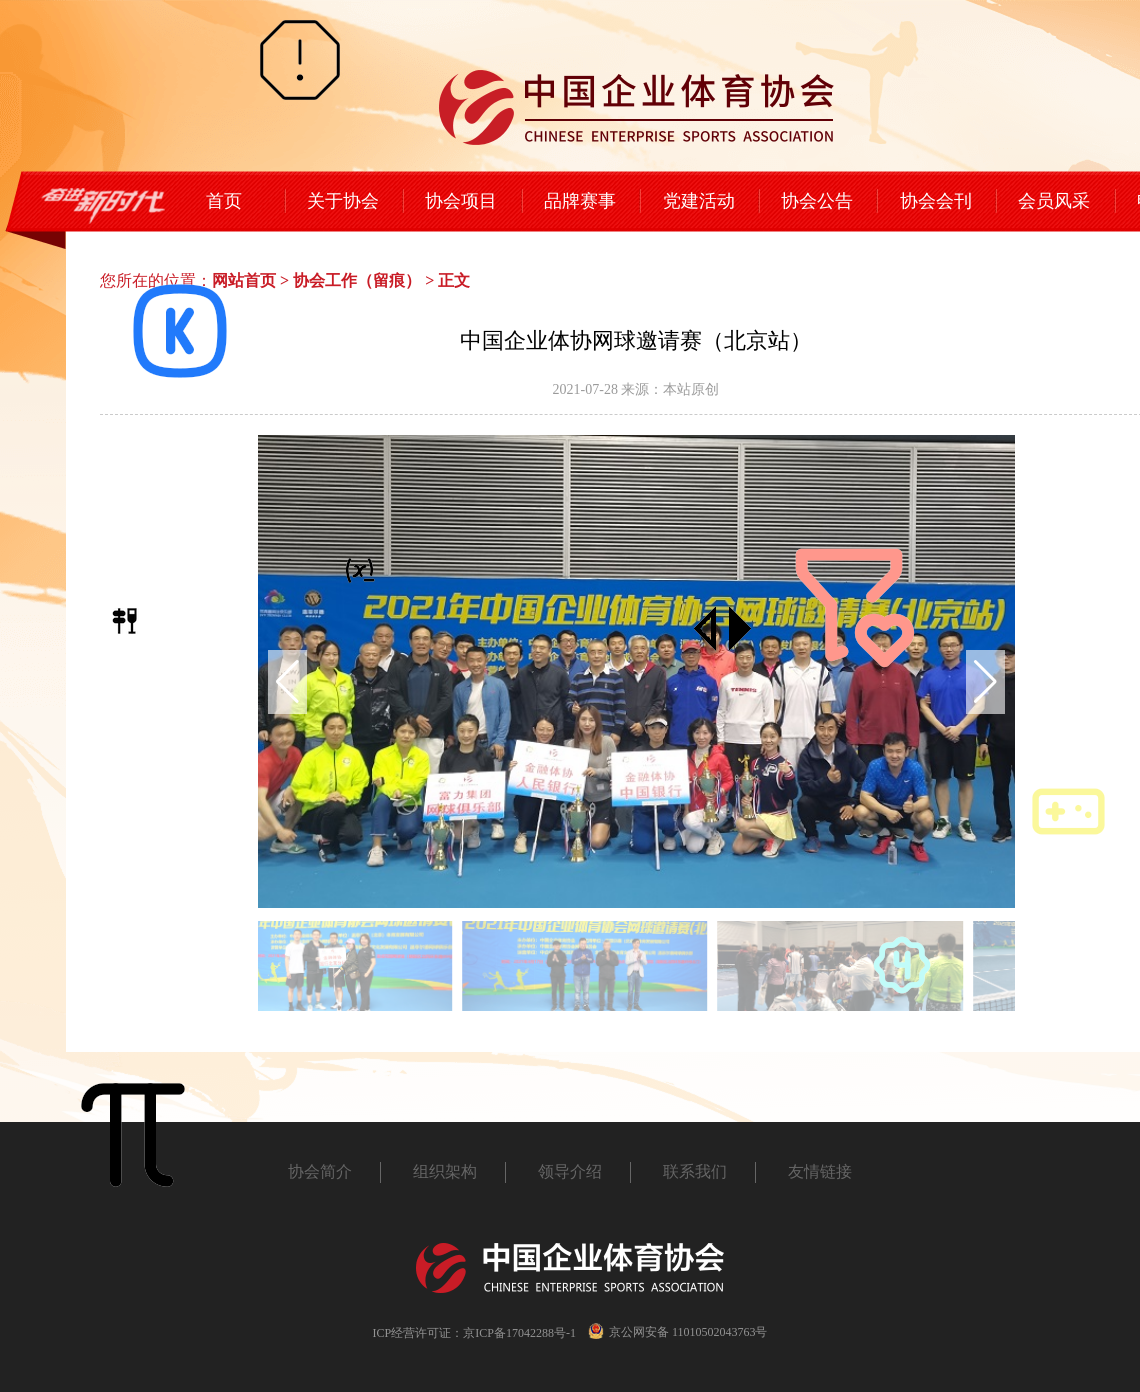 The width and height of the screenshot is (1140, 1392). Describe the element at coordinates (1068, 811) in the screenshot. I see `access gaming or game center features` at that location.